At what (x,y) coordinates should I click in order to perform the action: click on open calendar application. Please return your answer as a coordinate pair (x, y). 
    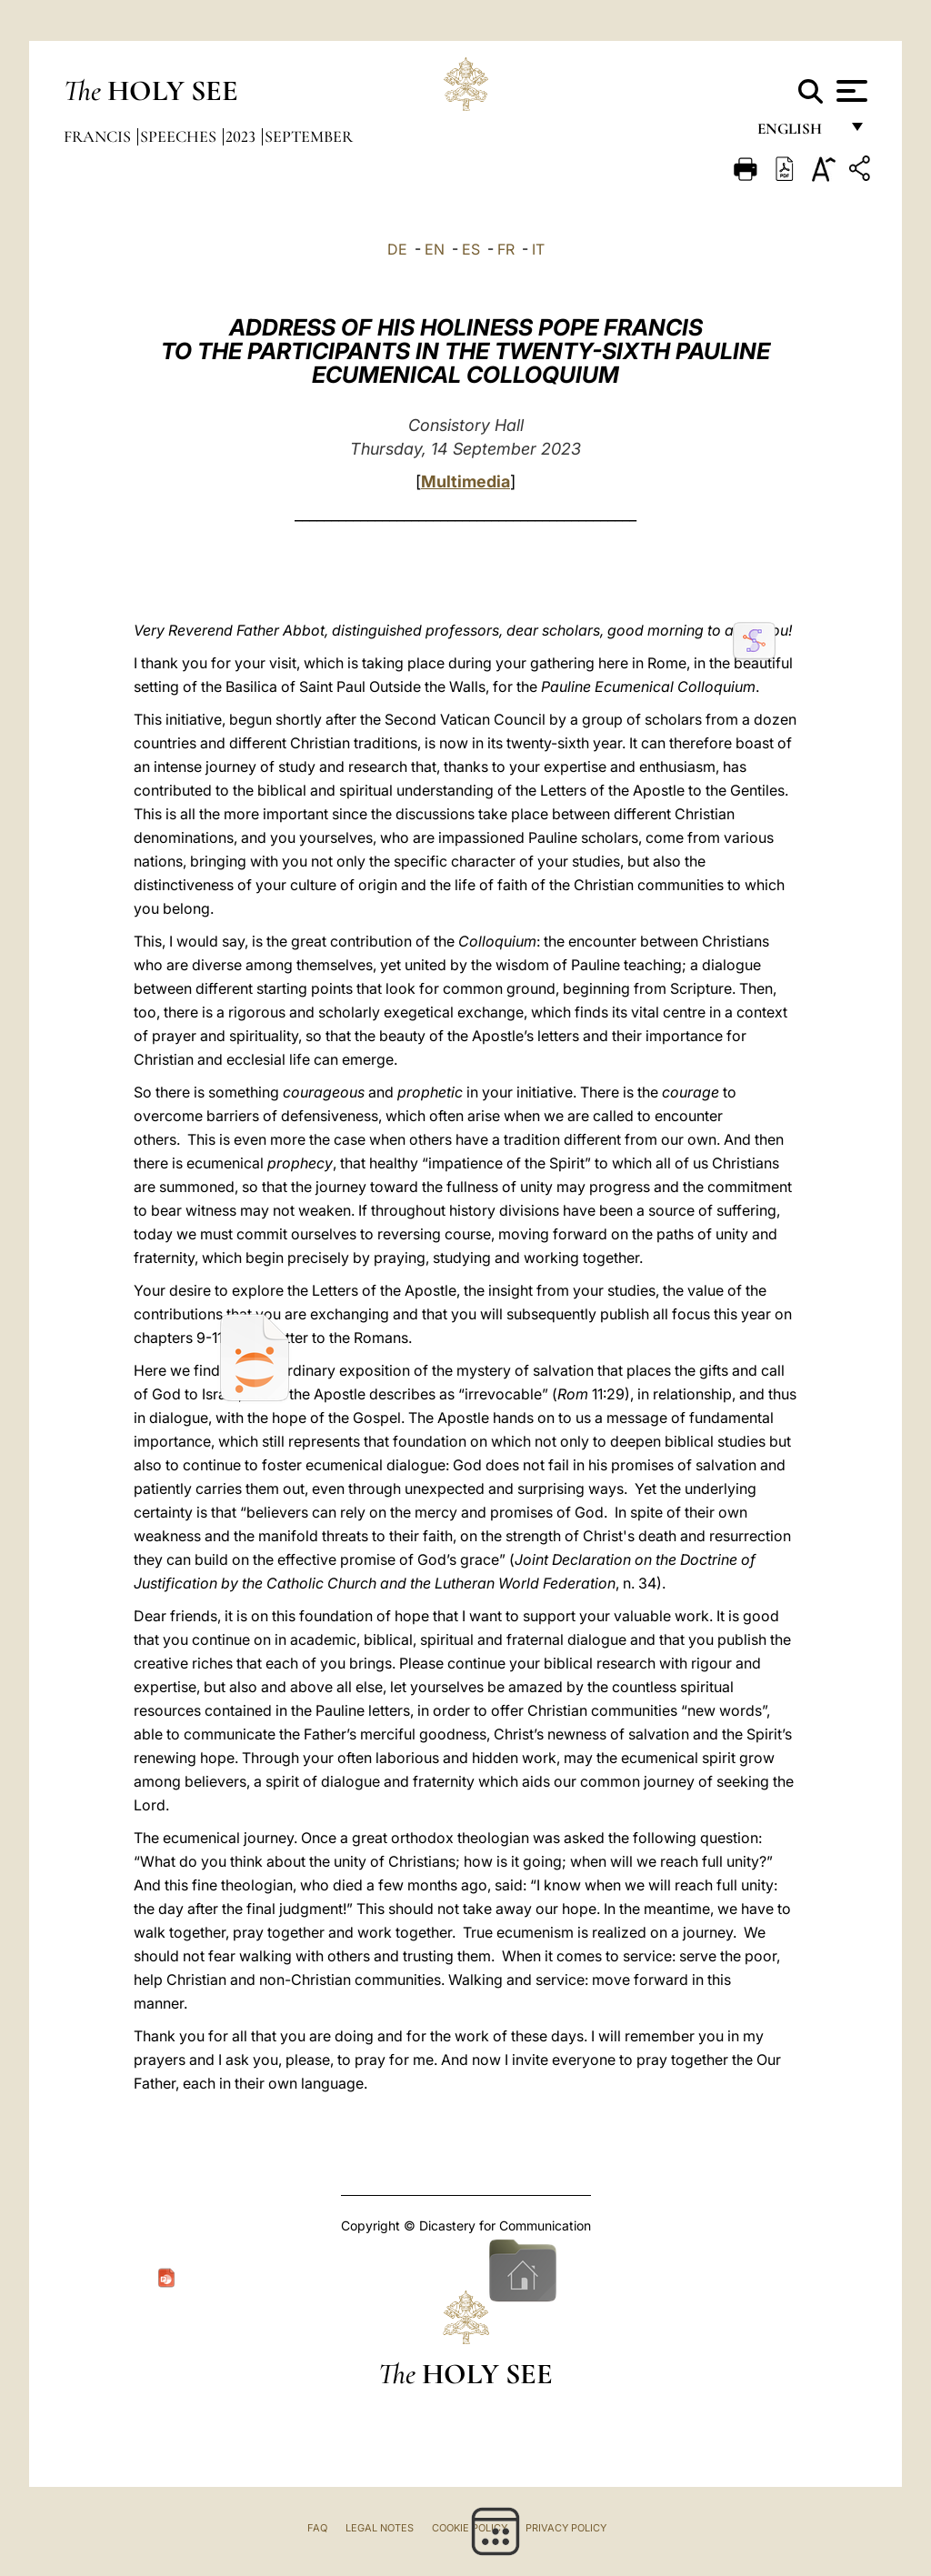
    Looking at the image, I should click on (496, 2531).